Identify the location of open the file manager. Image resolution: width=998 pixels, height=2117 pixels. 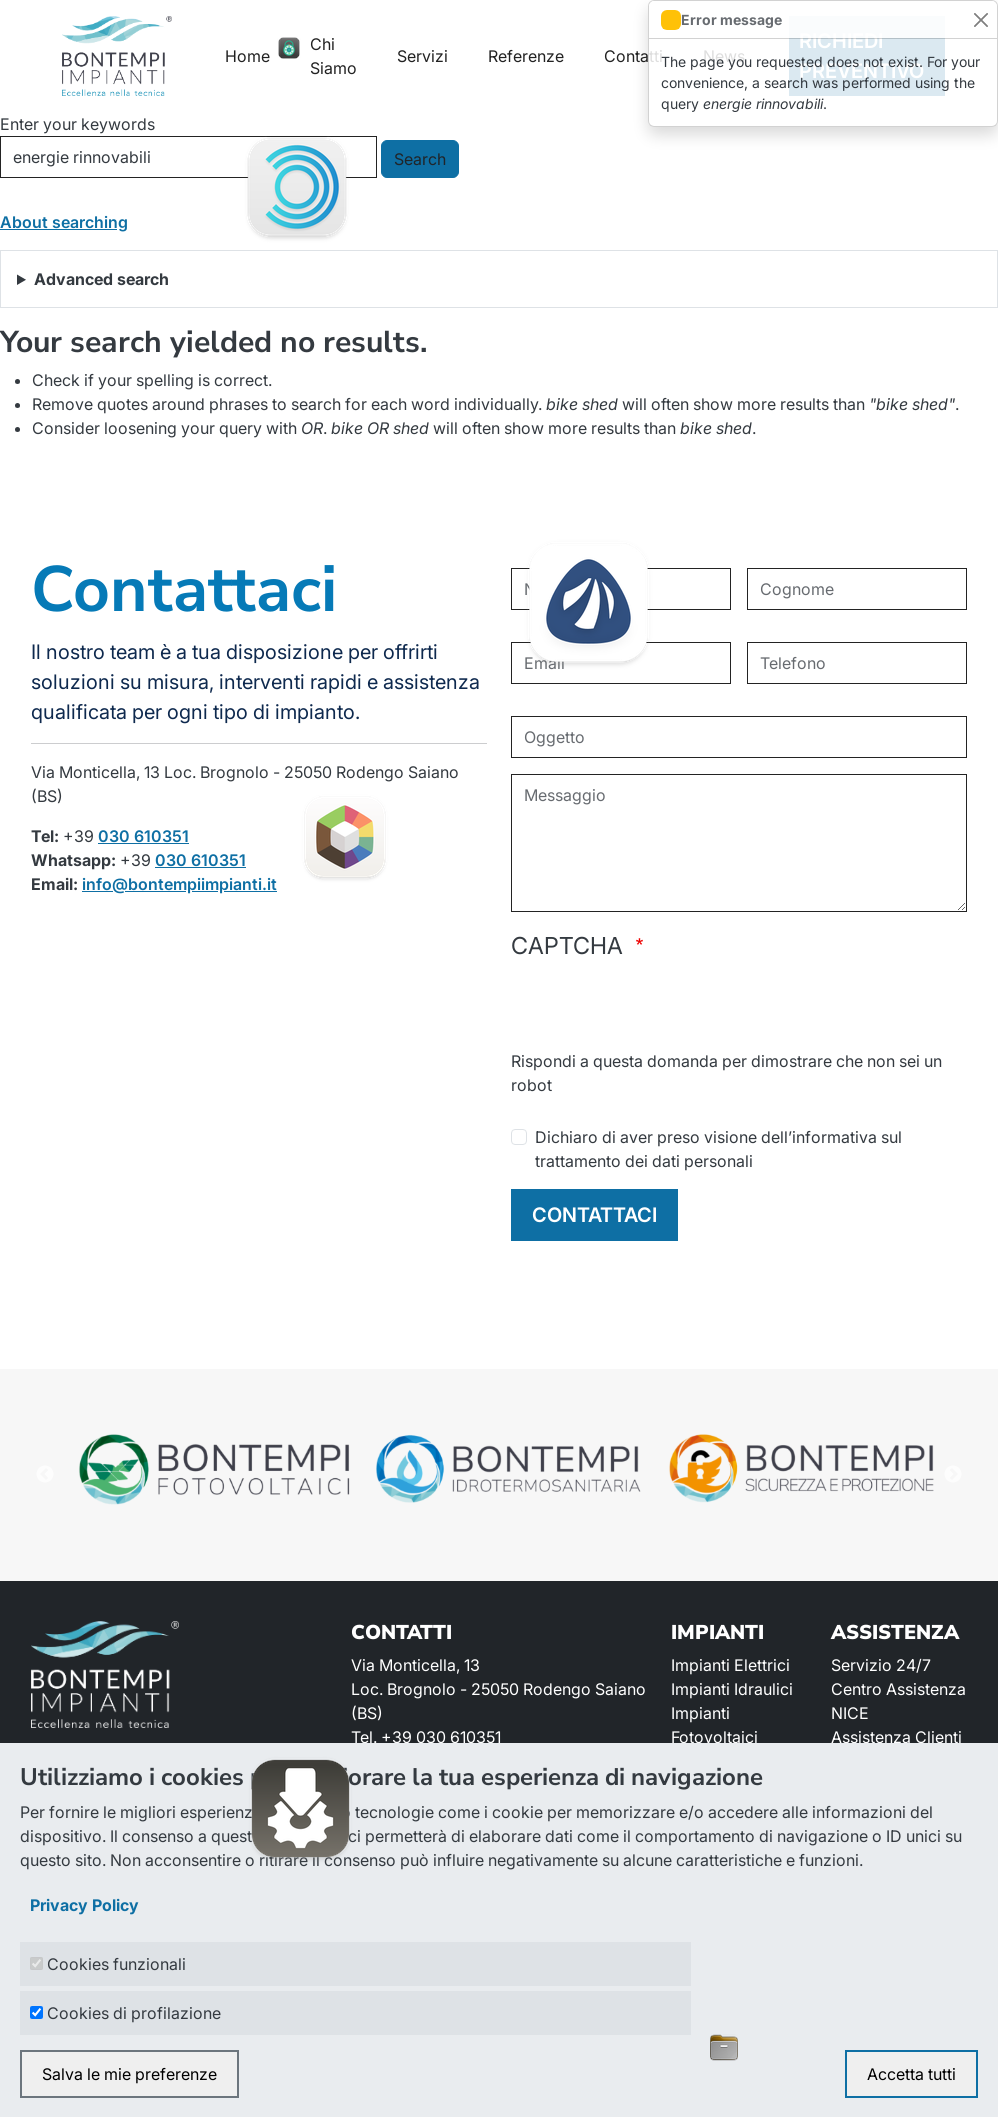
(724, 2047).